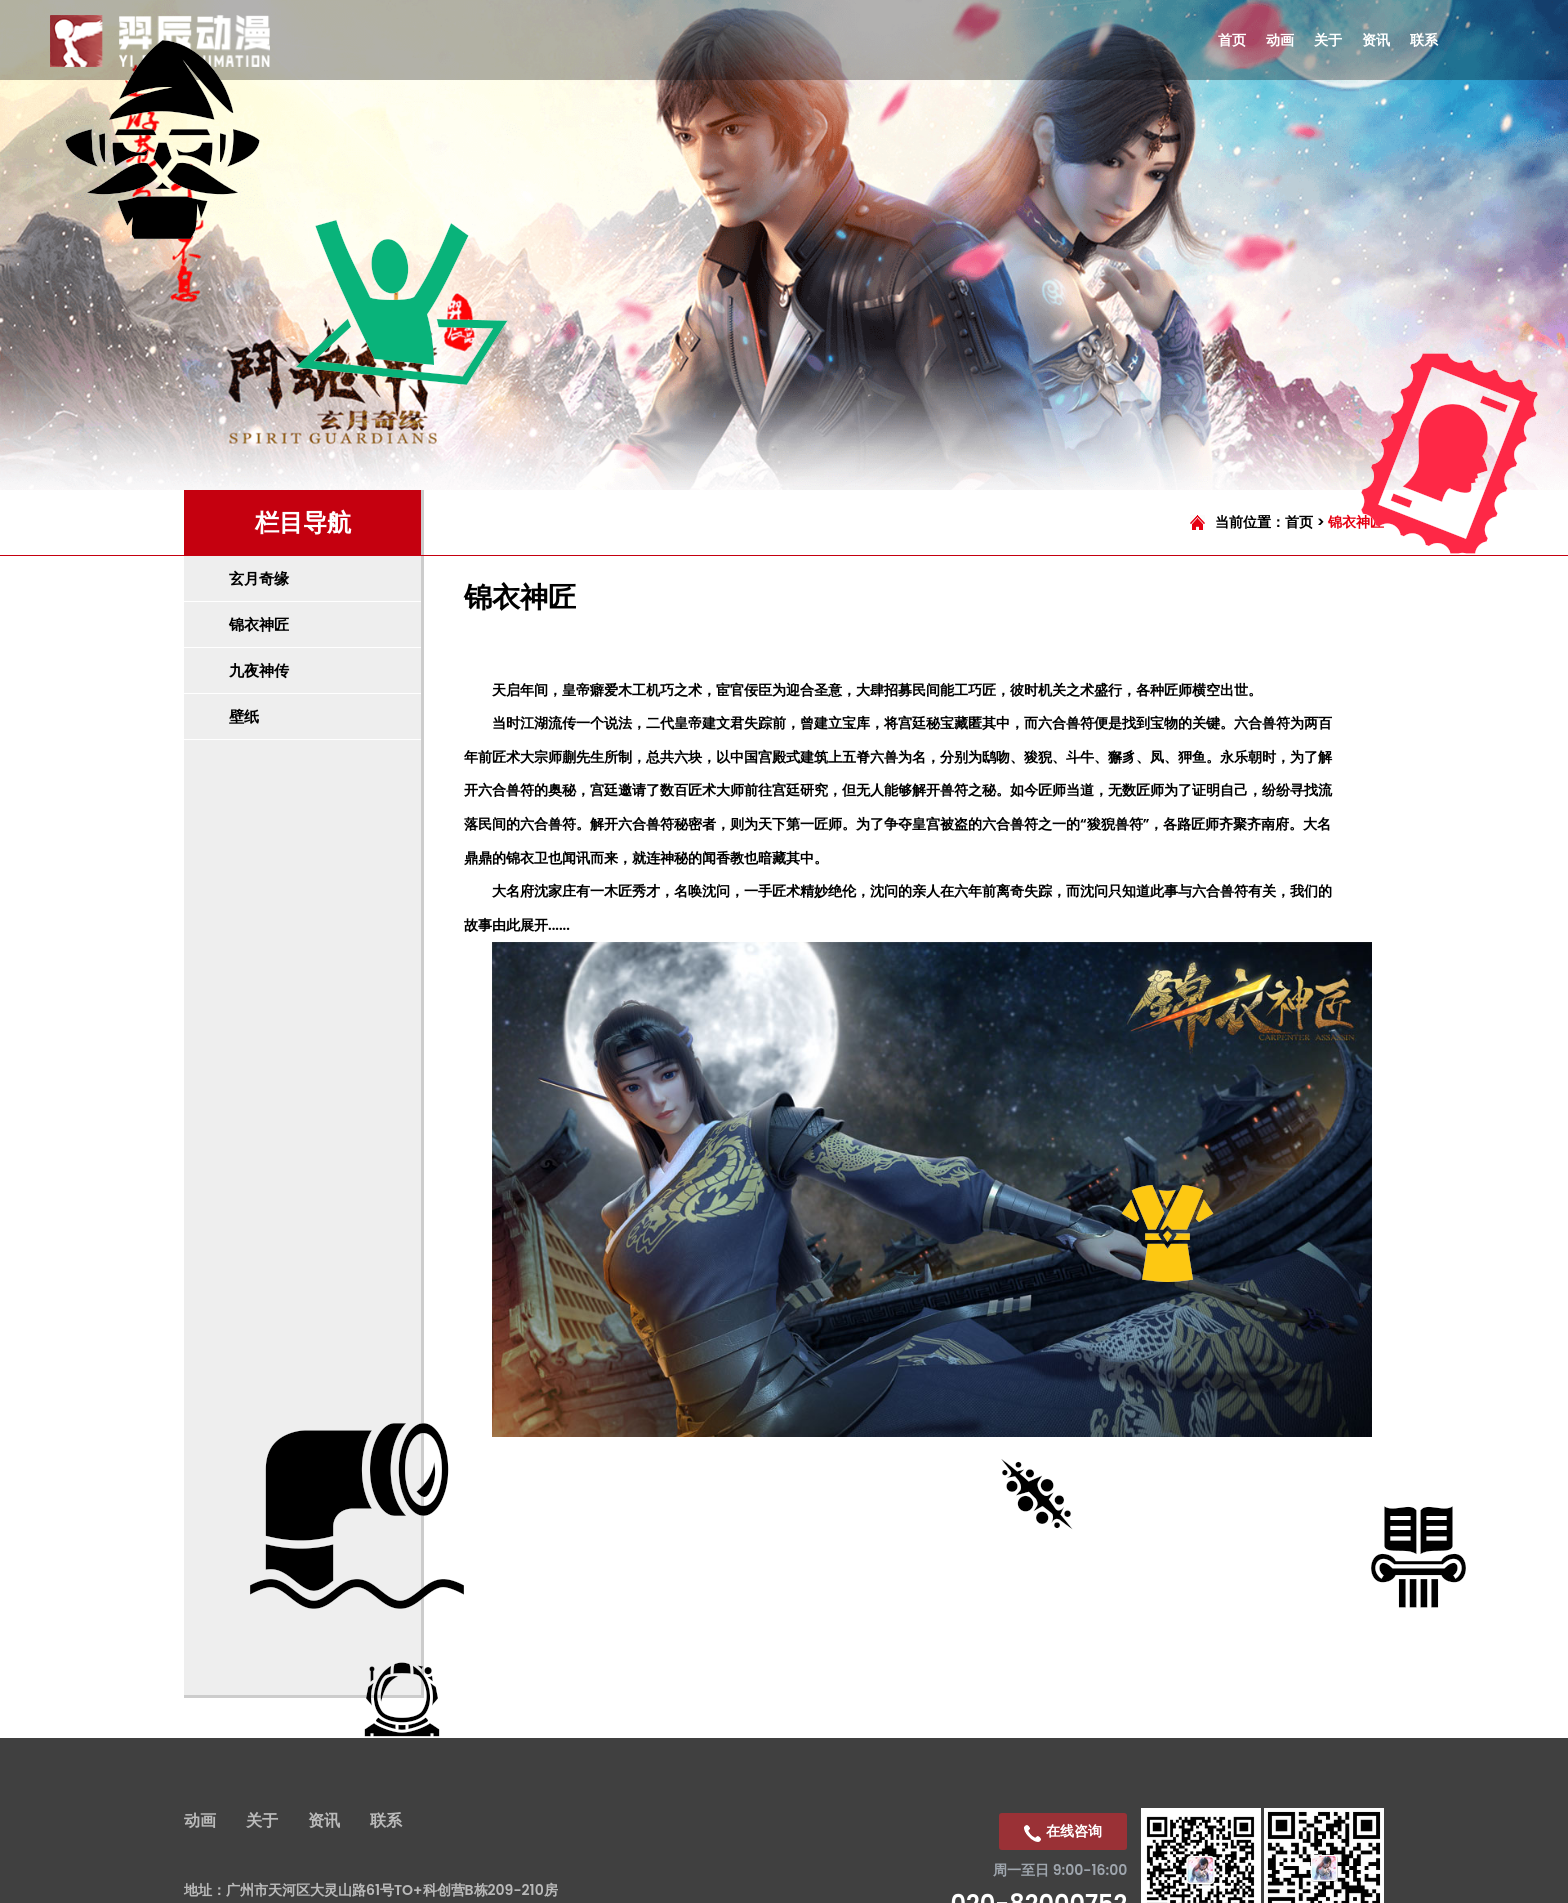  I want to click on access space or astronaut-themed content, so click(402, 1699).